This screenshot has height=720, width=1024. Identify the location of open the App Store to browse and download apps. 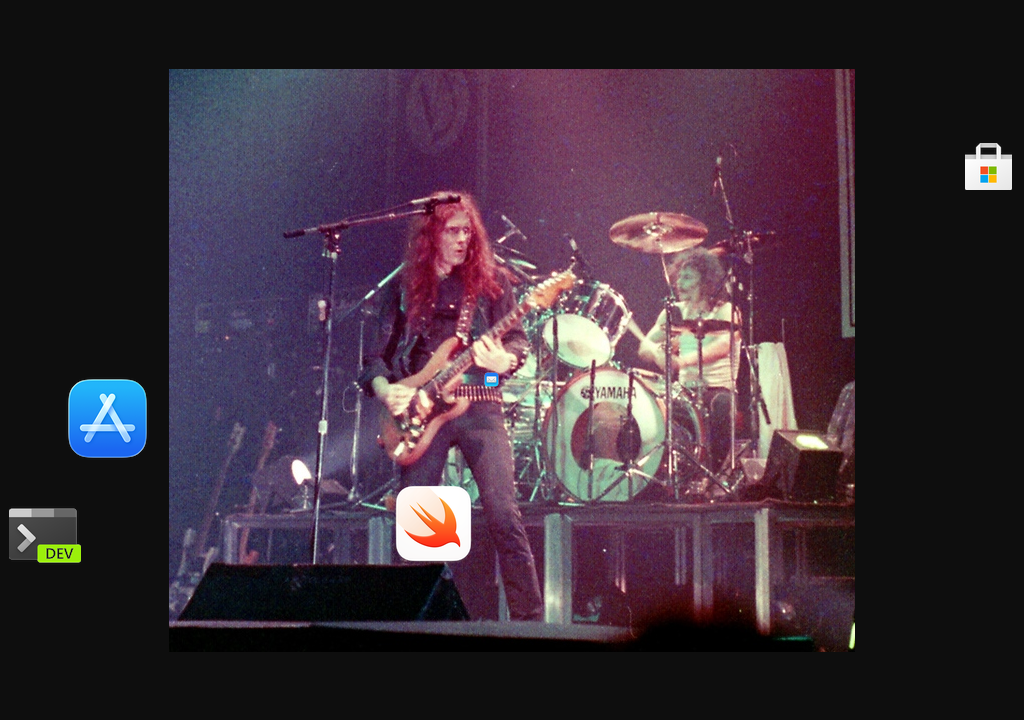
(107, 418).